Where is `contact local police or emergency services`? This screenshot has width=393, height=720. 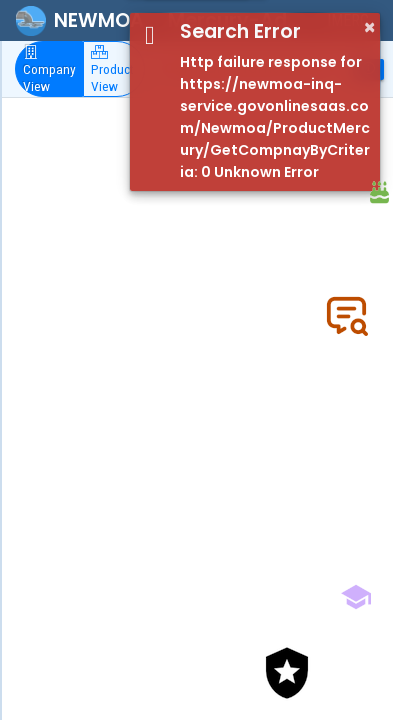
contact local police or emergency services is located at coordinates (287, 673).